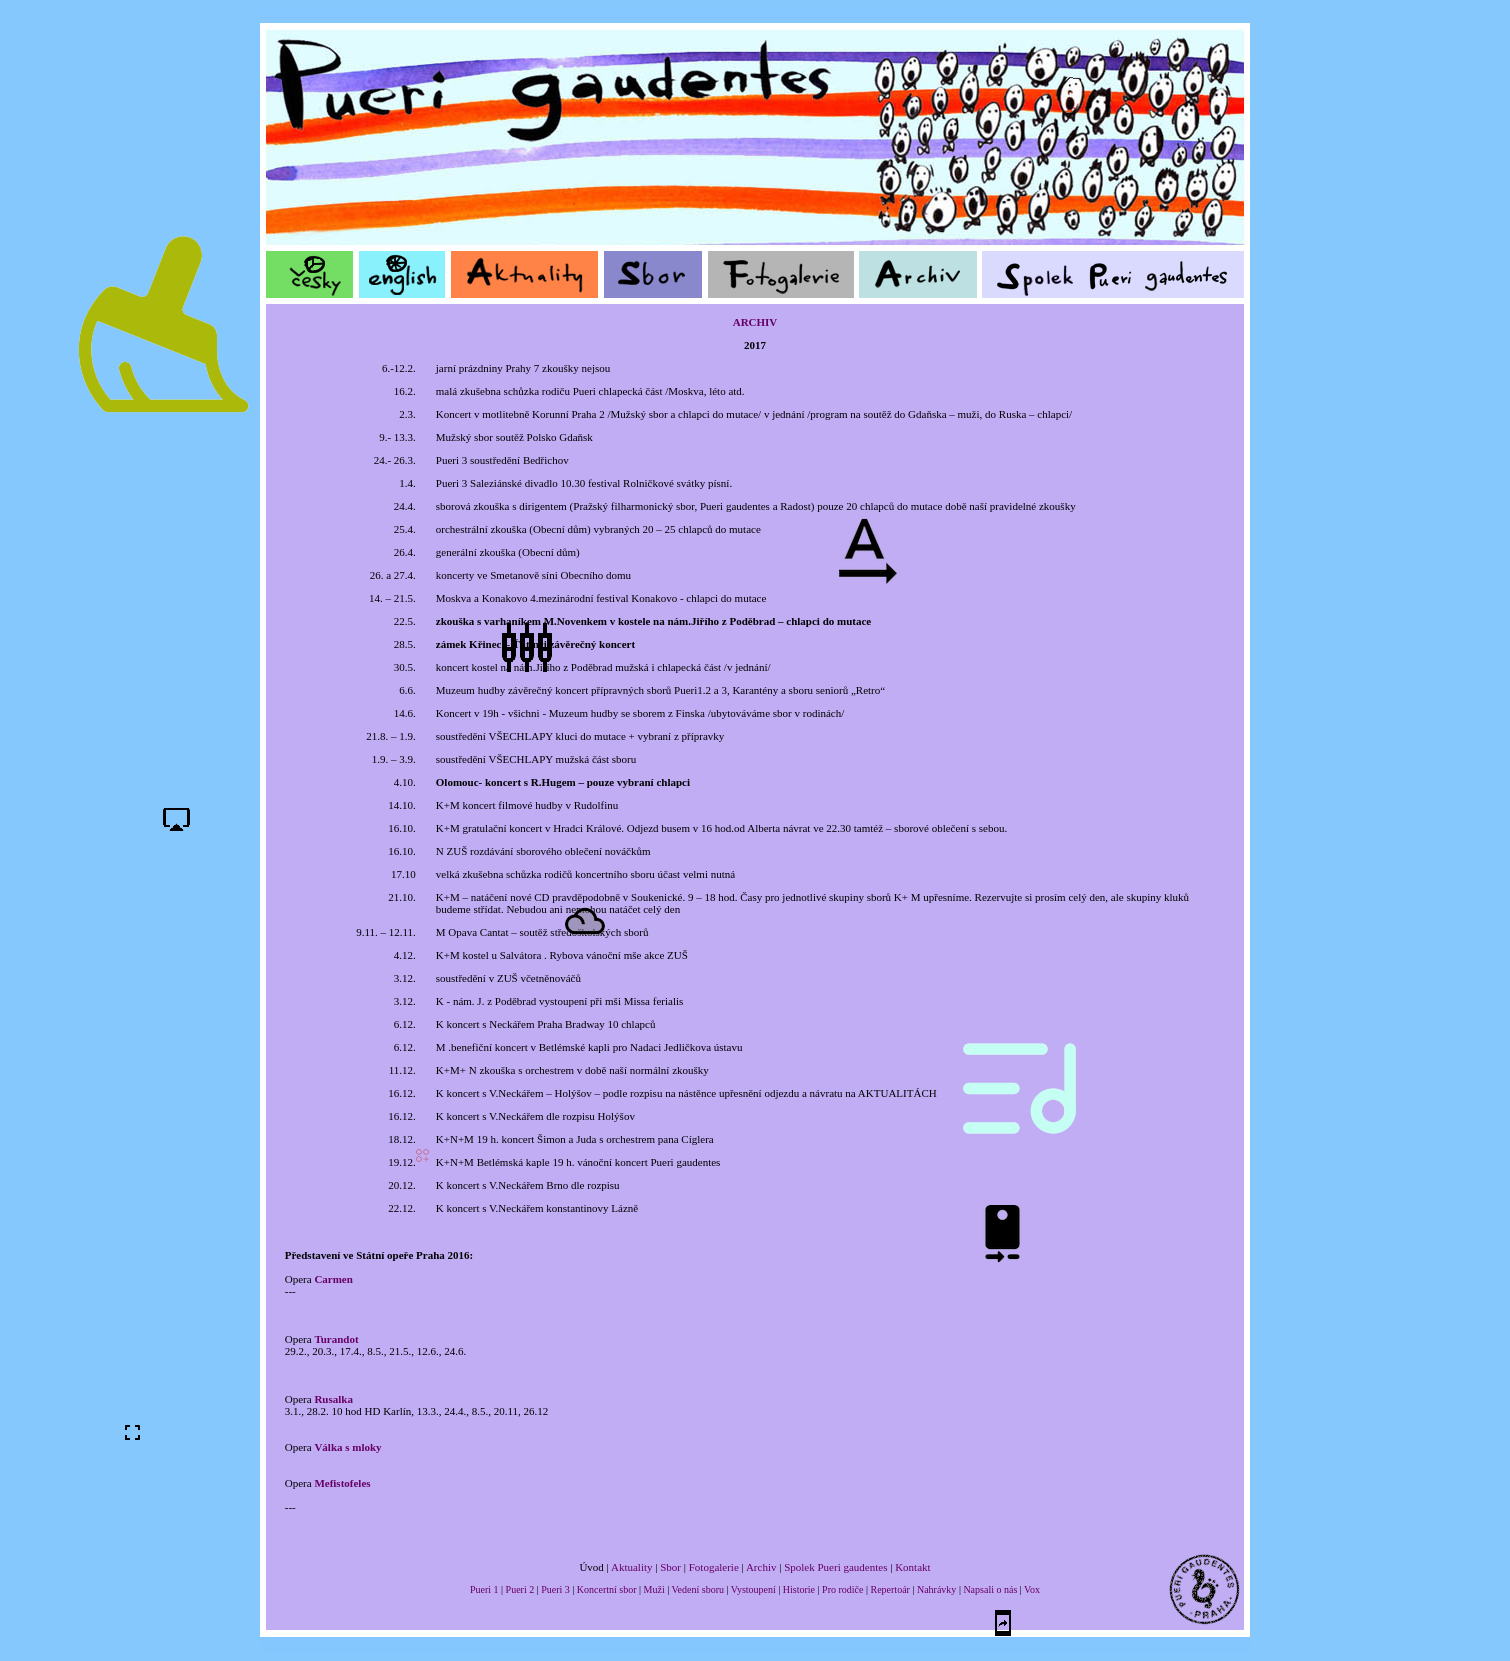 The height and width of the screenshot is (1661, 1510). I want to click on clear or sweep away items, so click(160, 330).